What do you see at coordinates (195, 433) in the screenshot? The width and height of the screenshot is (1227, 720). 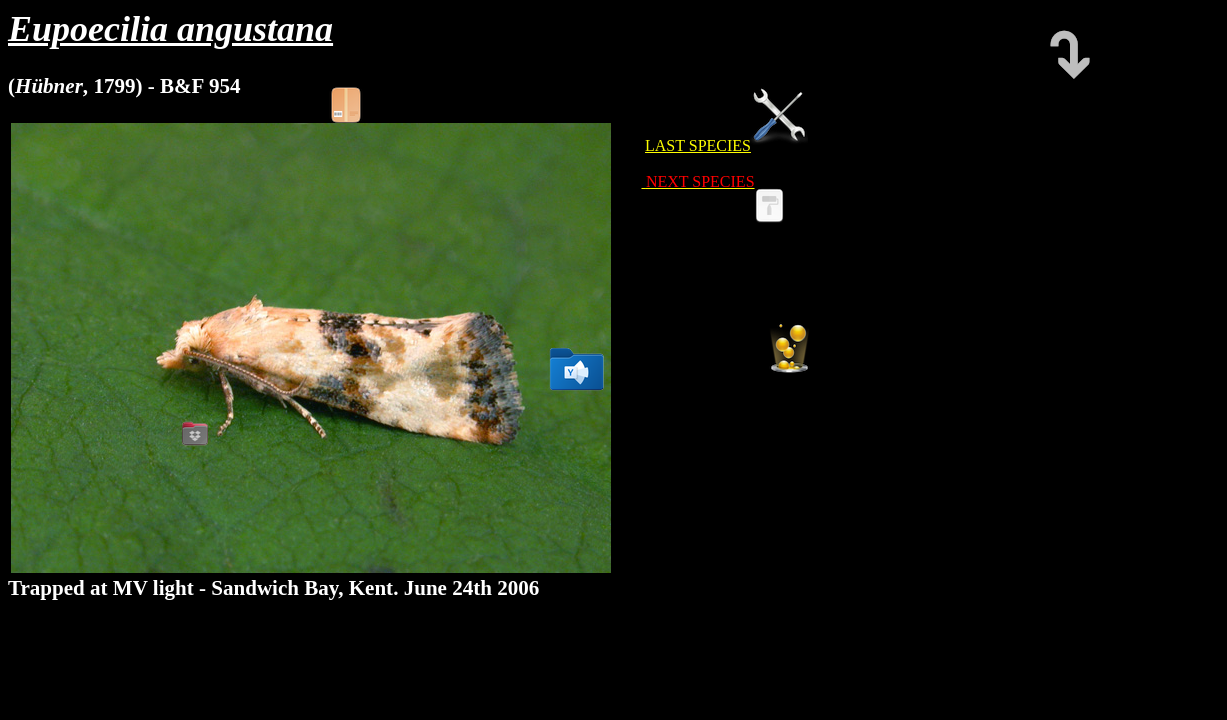 I see `open your dropbox folder` at bounding box center [195, 433].